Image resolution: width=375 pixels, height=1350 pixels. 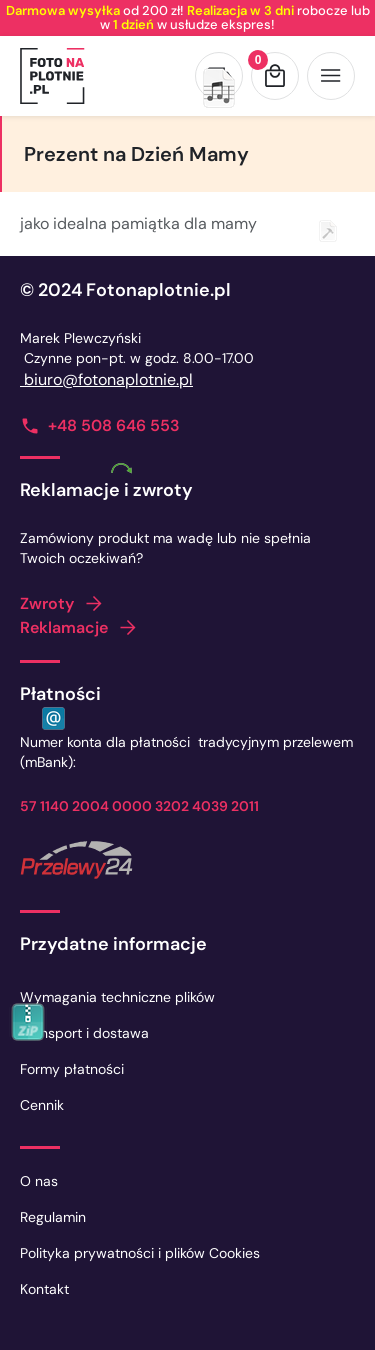 I want to click on redo the last undone action, so click(x=121, y=468).